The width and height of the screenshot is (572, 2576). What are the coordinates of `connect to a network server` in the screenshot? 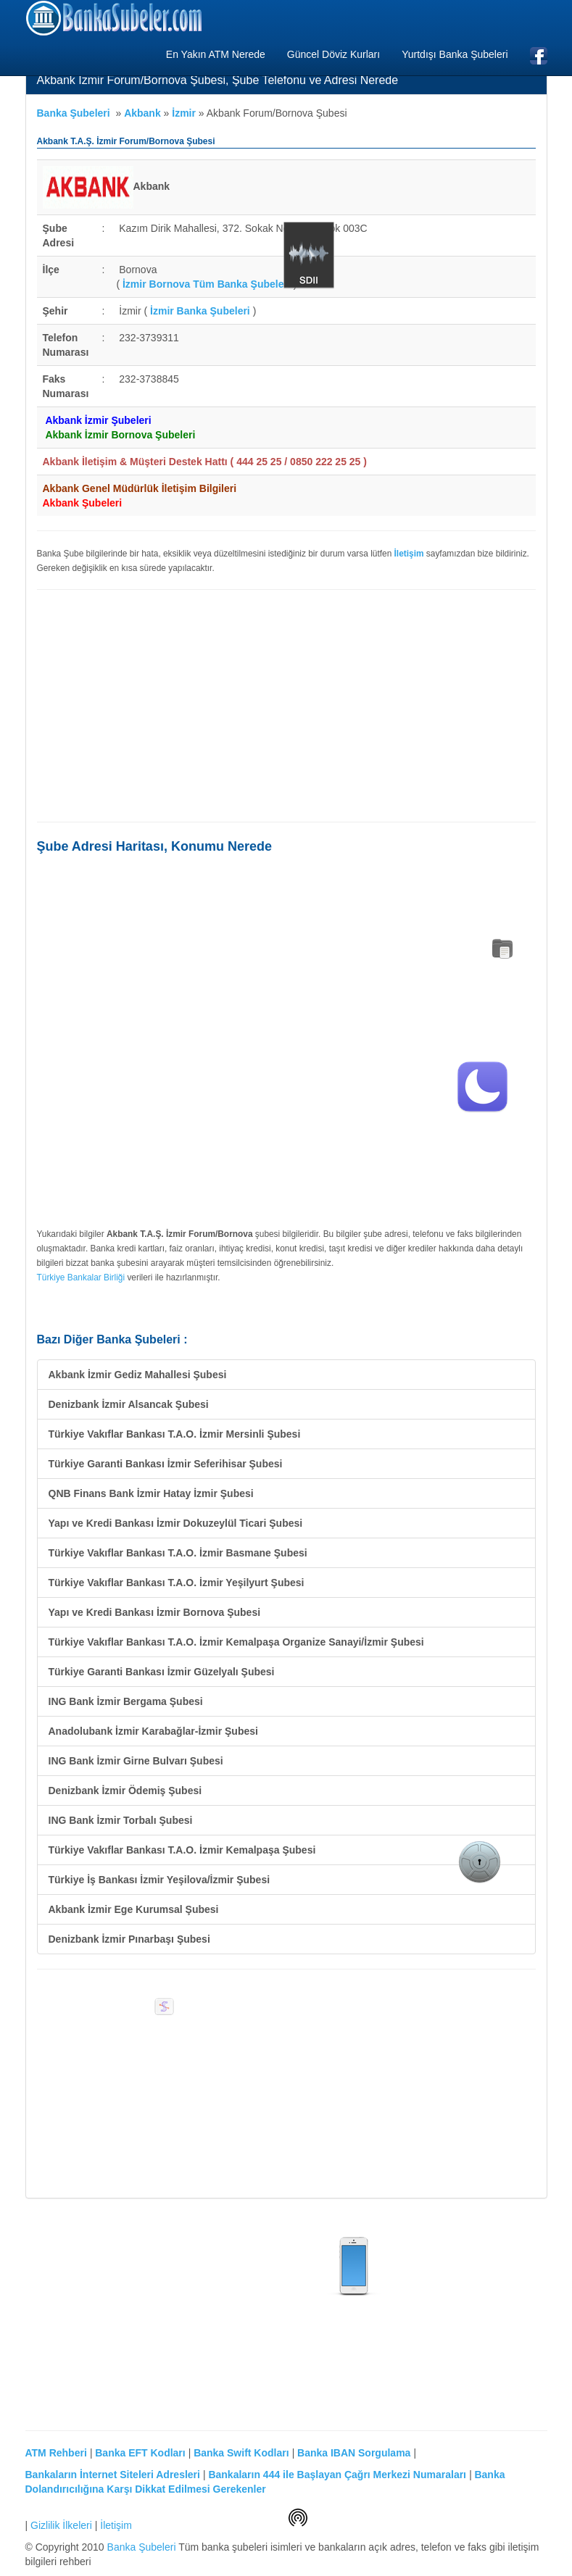 It's located at (298, 2518).